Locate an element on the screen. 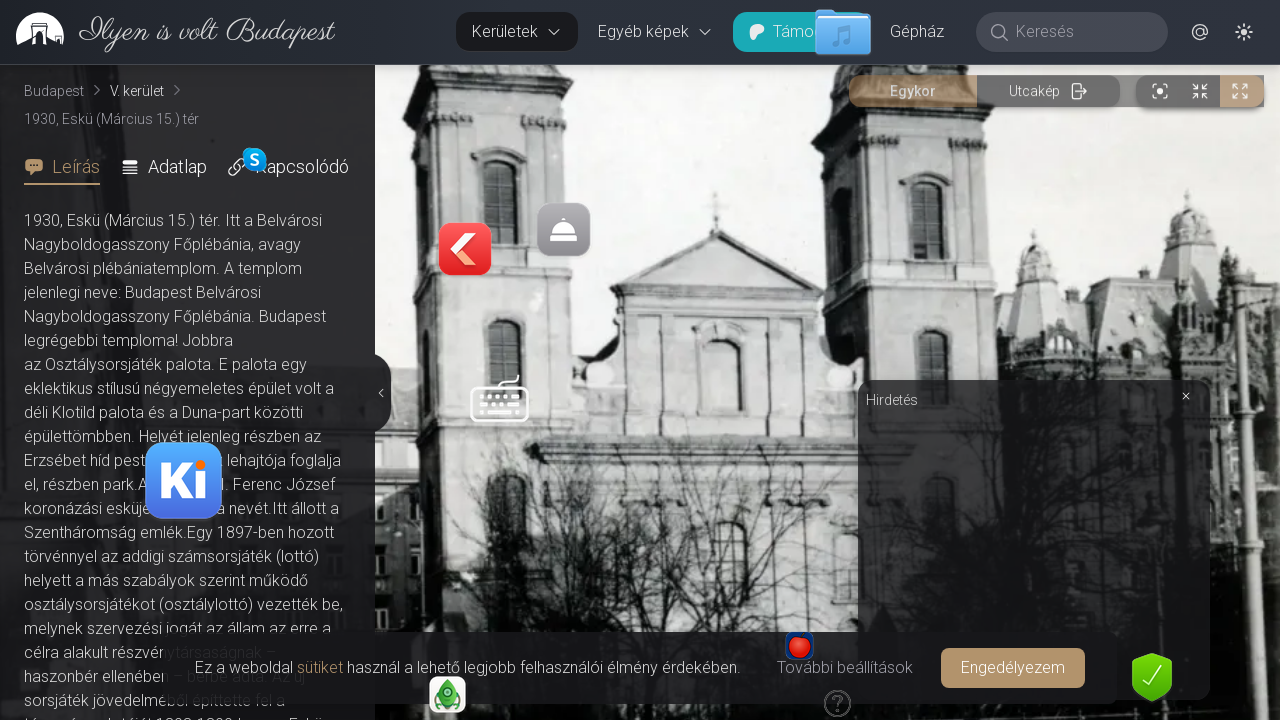 This screenshot has width=1280, height=720. access help or support documentation is located at coordinates (837, 703).